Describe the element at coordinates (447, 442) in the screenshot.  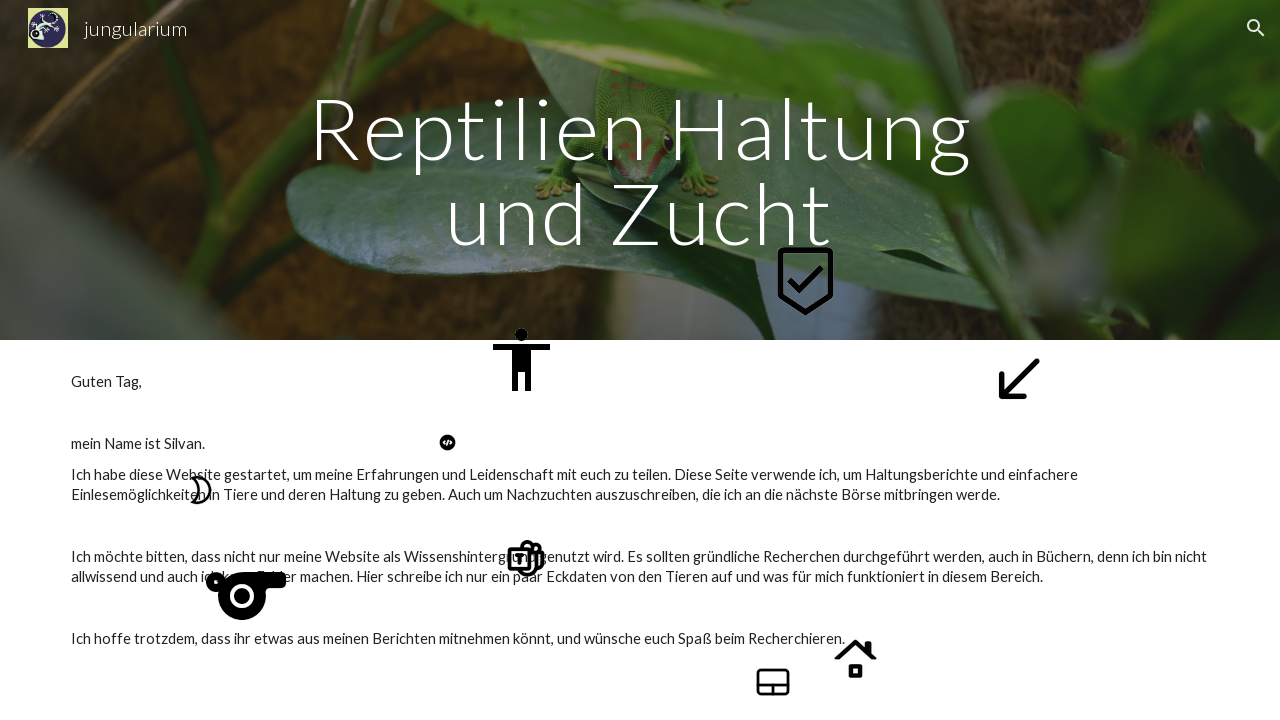
I see `access code editor or development tools` at that location.